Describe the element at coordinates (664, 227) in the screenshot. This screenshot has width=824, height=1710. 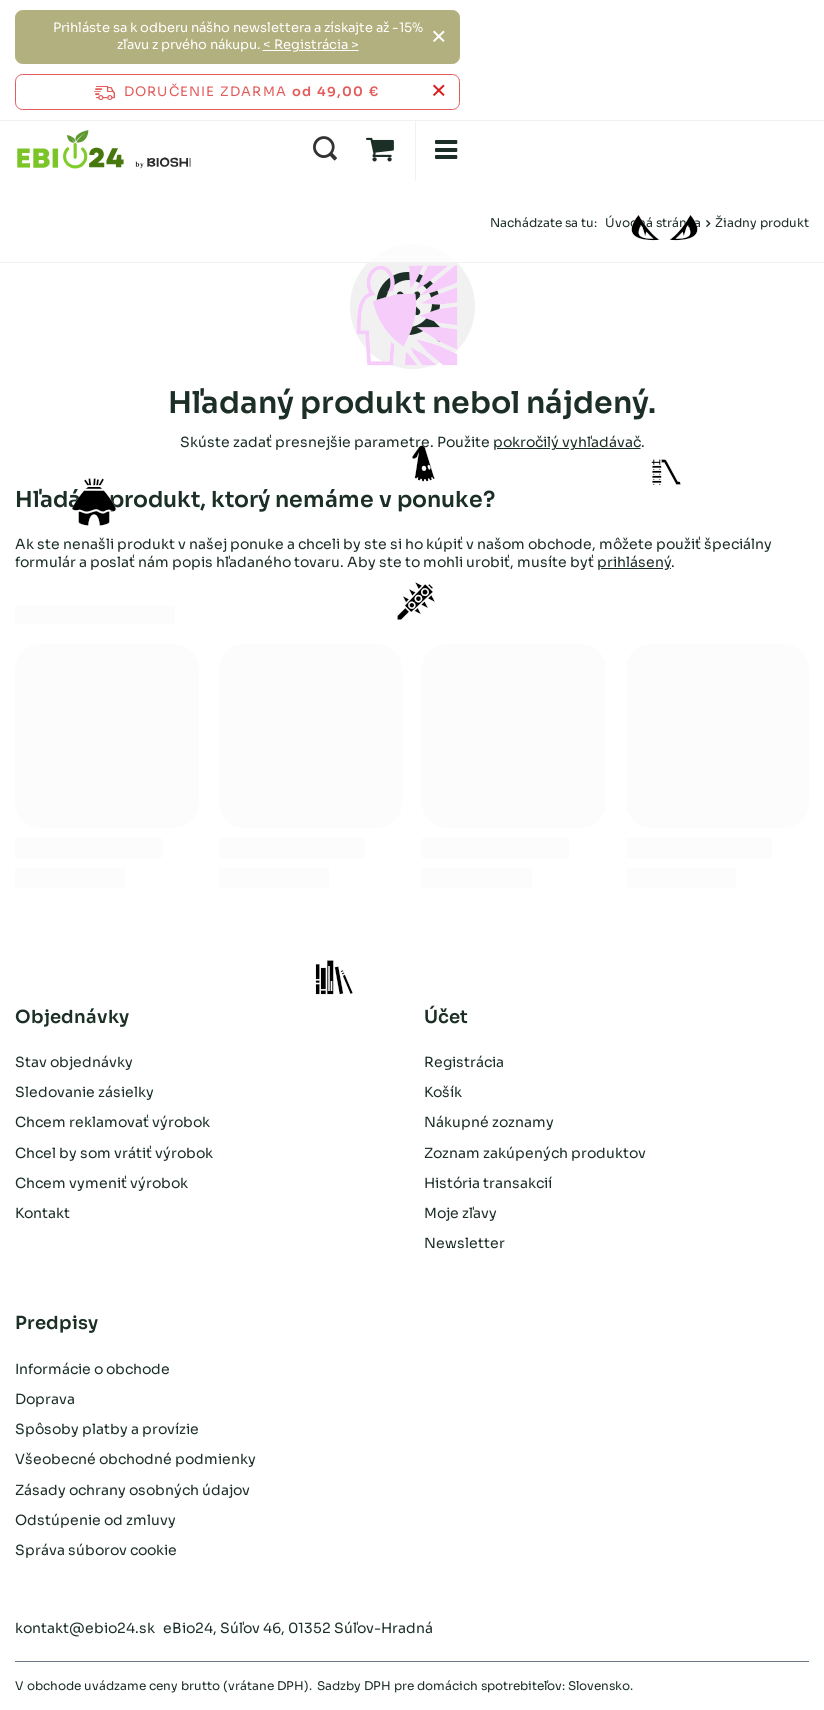
I see `indicates an enemy or hostile character` at that location.